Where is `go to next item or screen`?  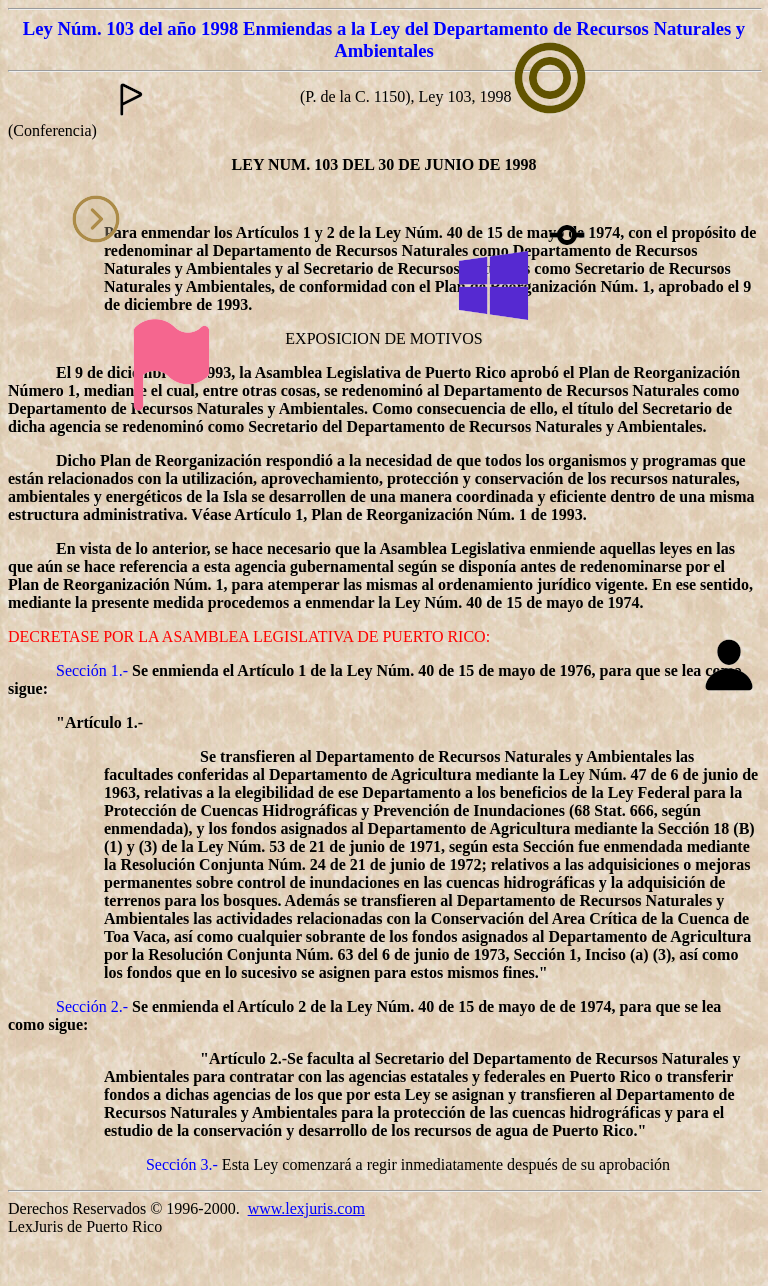
go to next item or screen is located at coordinates (96, 219).